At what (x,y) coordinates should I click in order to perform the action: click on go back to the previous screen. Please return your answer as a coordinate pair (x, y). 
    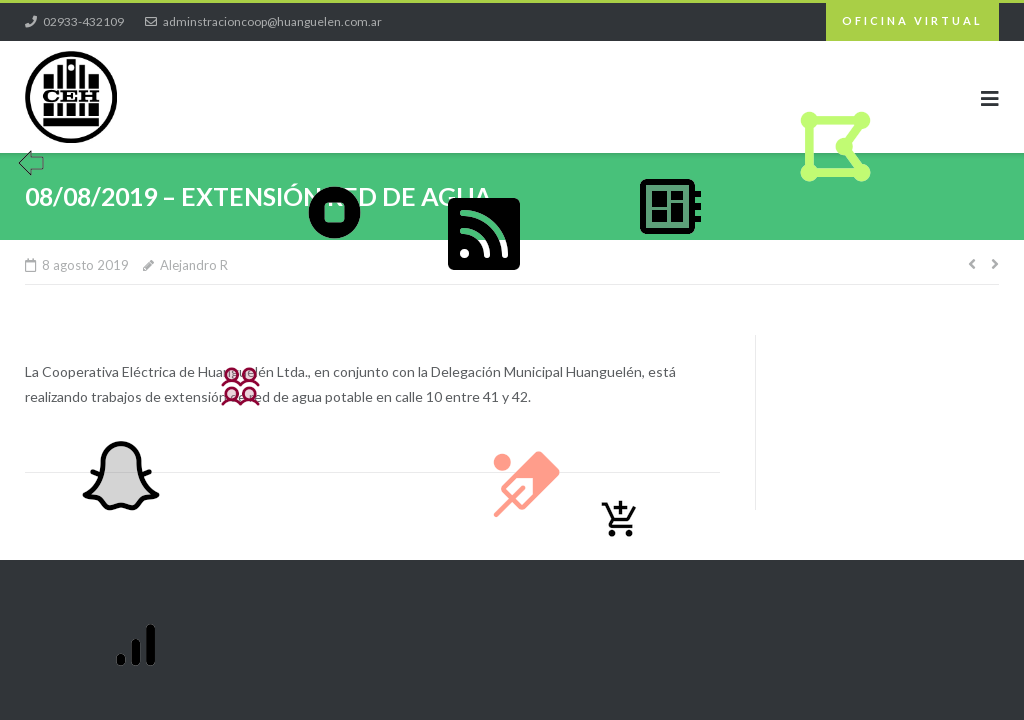
    Looking at the image, I should click on (32, 163).